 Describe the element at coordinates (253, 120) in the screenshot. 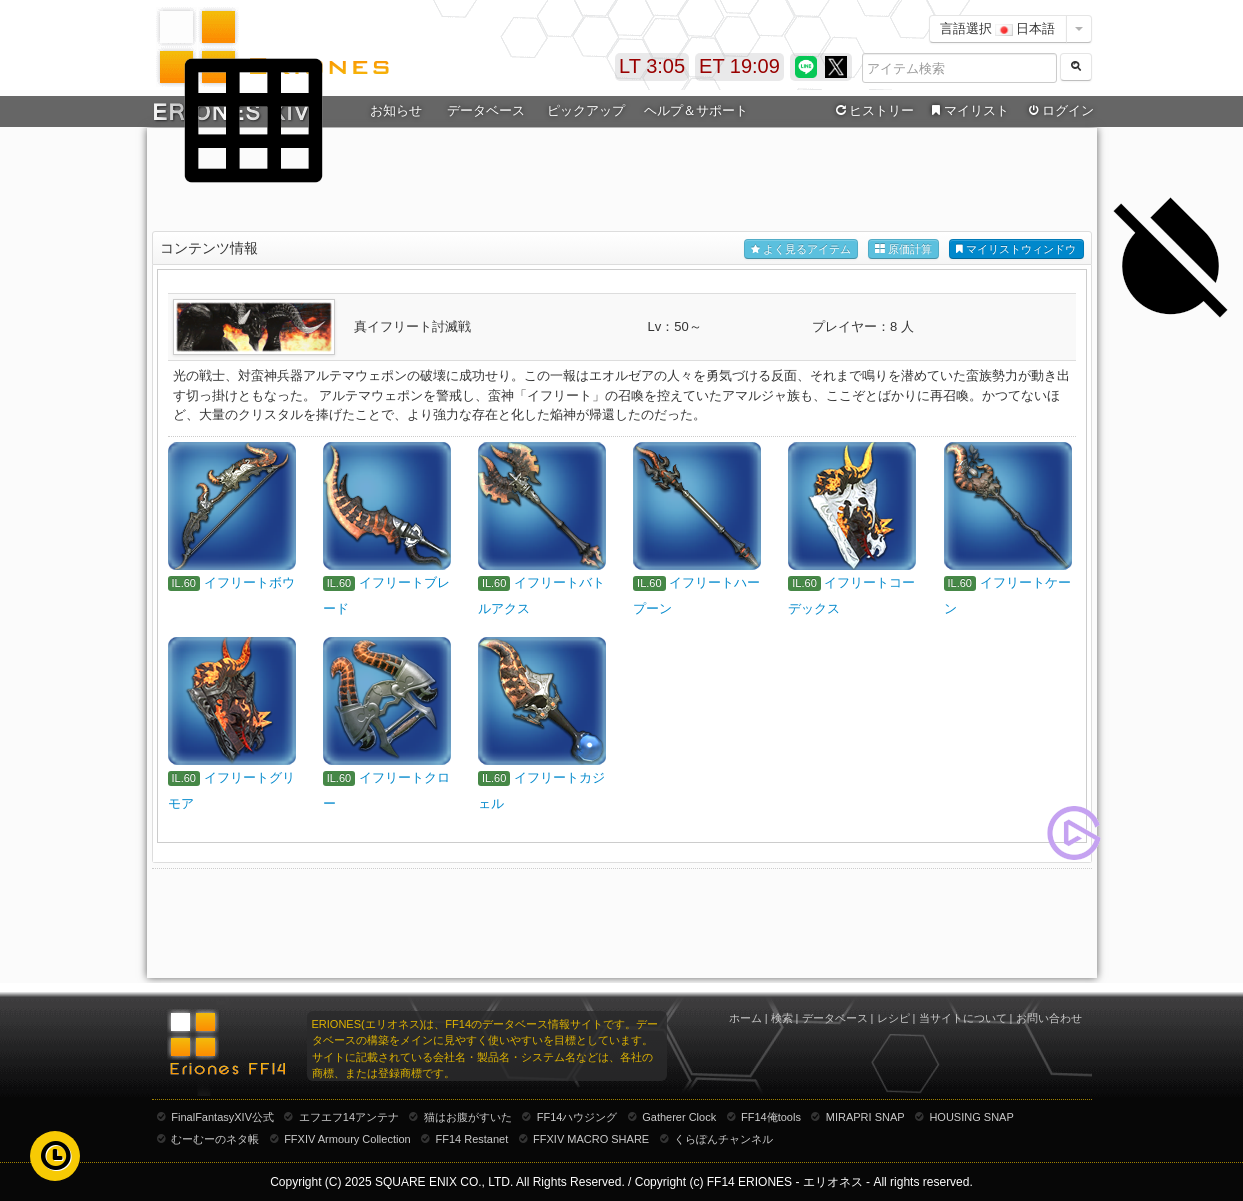

I see `switch to grid view layout` at that location.